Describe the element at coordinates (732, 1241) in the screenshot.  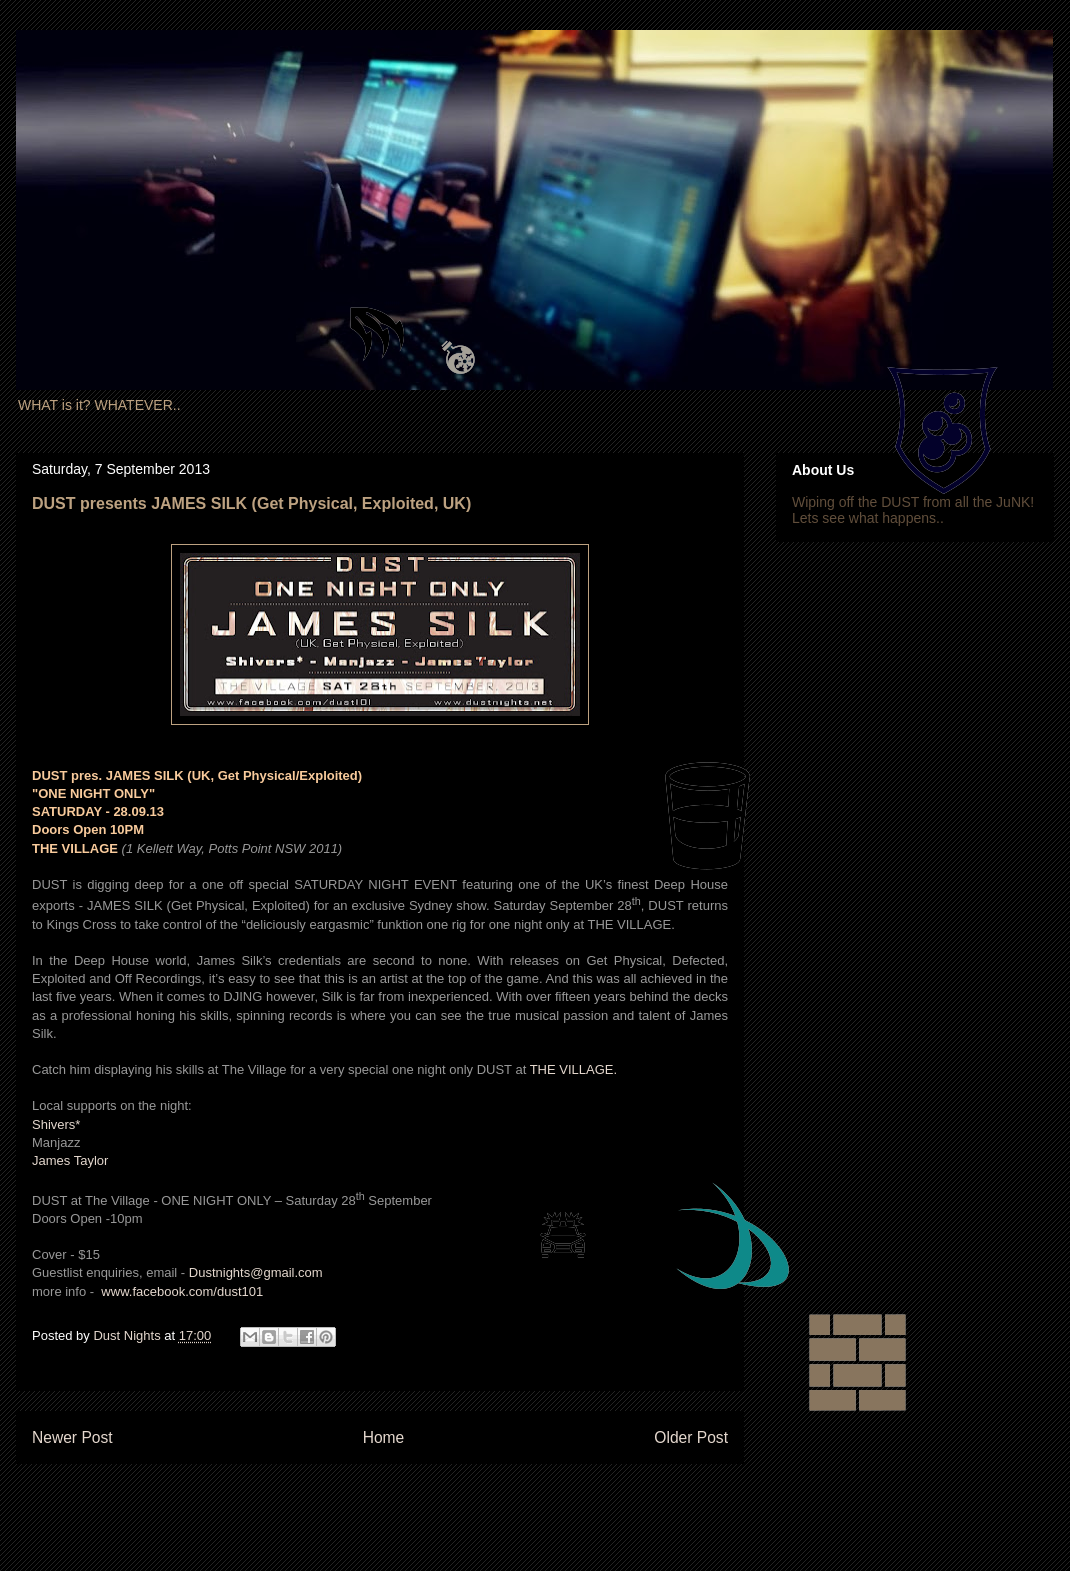
I see `indicates a slash or cutting attack action` at that location.